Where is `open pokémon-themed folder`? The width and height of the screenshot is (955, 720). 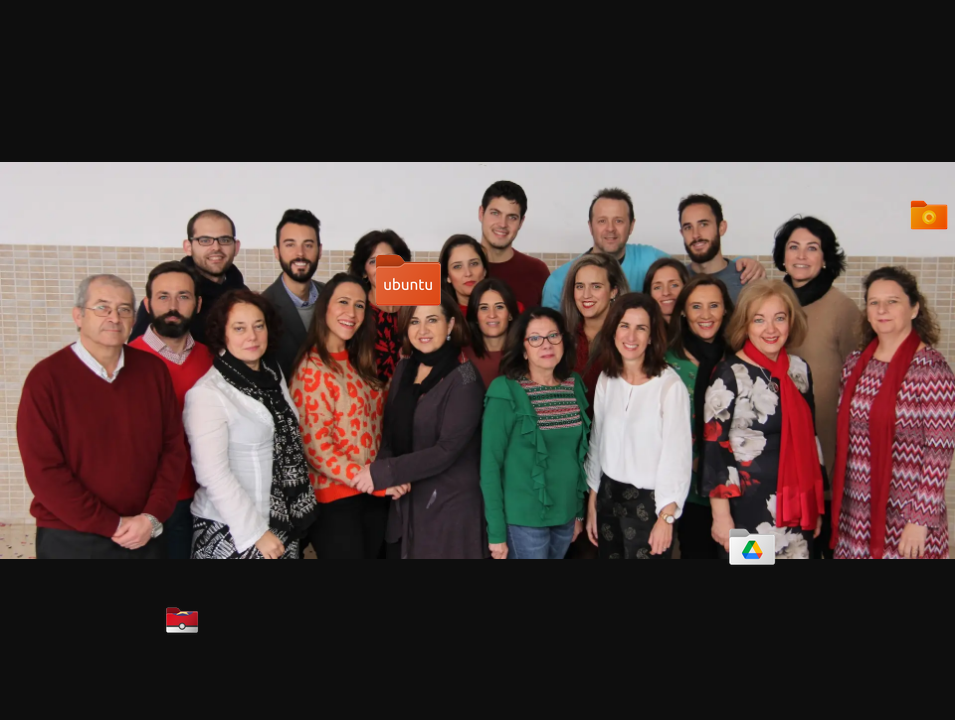 open pokémon-themed folder is located at coordinates (182, 621).